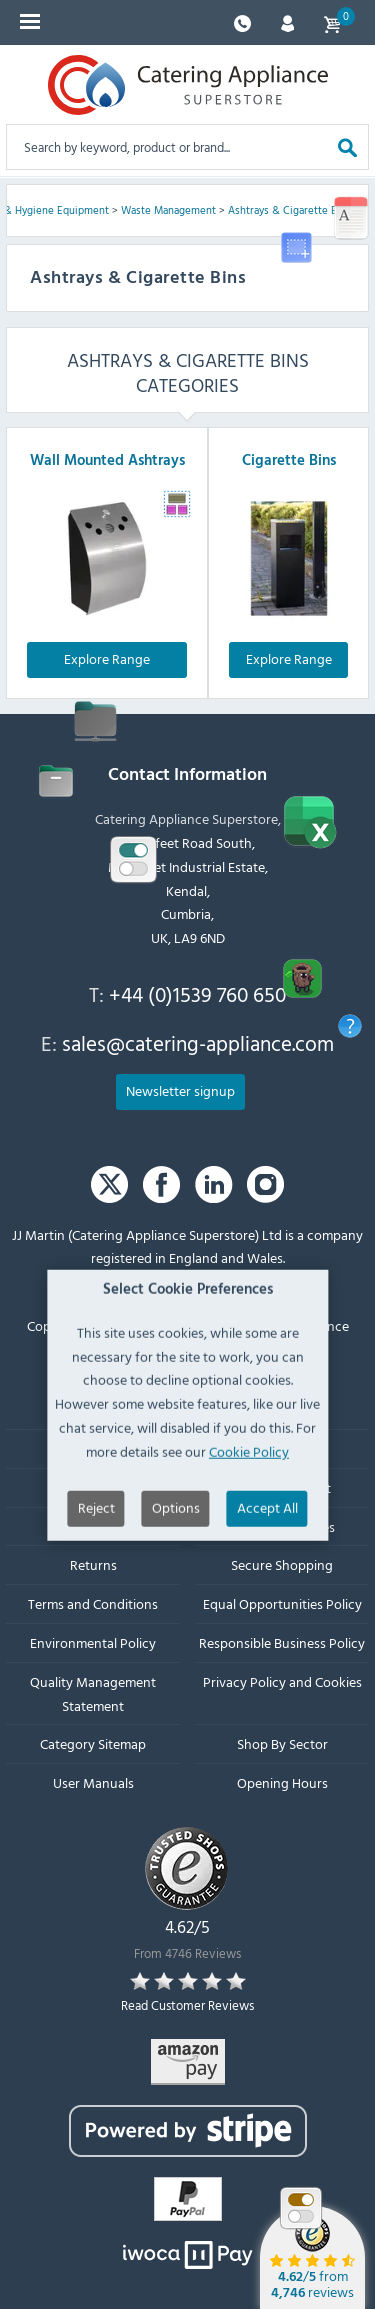 This screenshot has width=375, height=2309. What do you see at coordinates (302, 978) in the screenshot?
I see `launch ricochlime game app` at bounding box center [302, 978].